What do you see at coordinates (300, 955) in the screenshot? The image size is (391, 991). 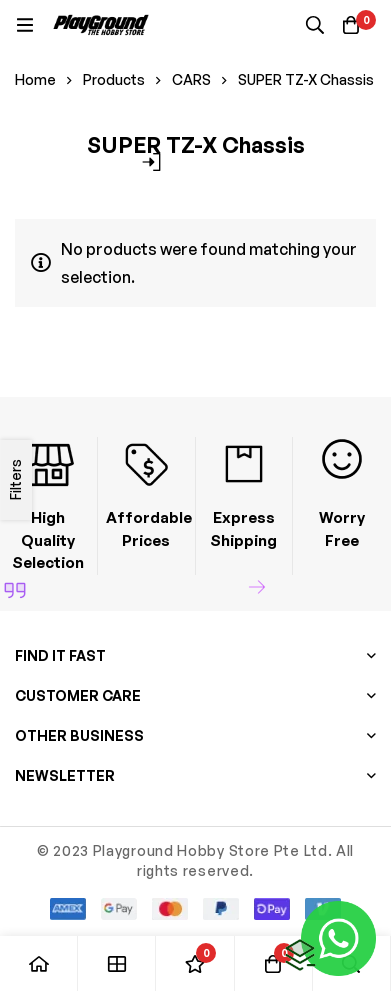 I see `remove a layer from the stack` at bounding box center [300, 955].